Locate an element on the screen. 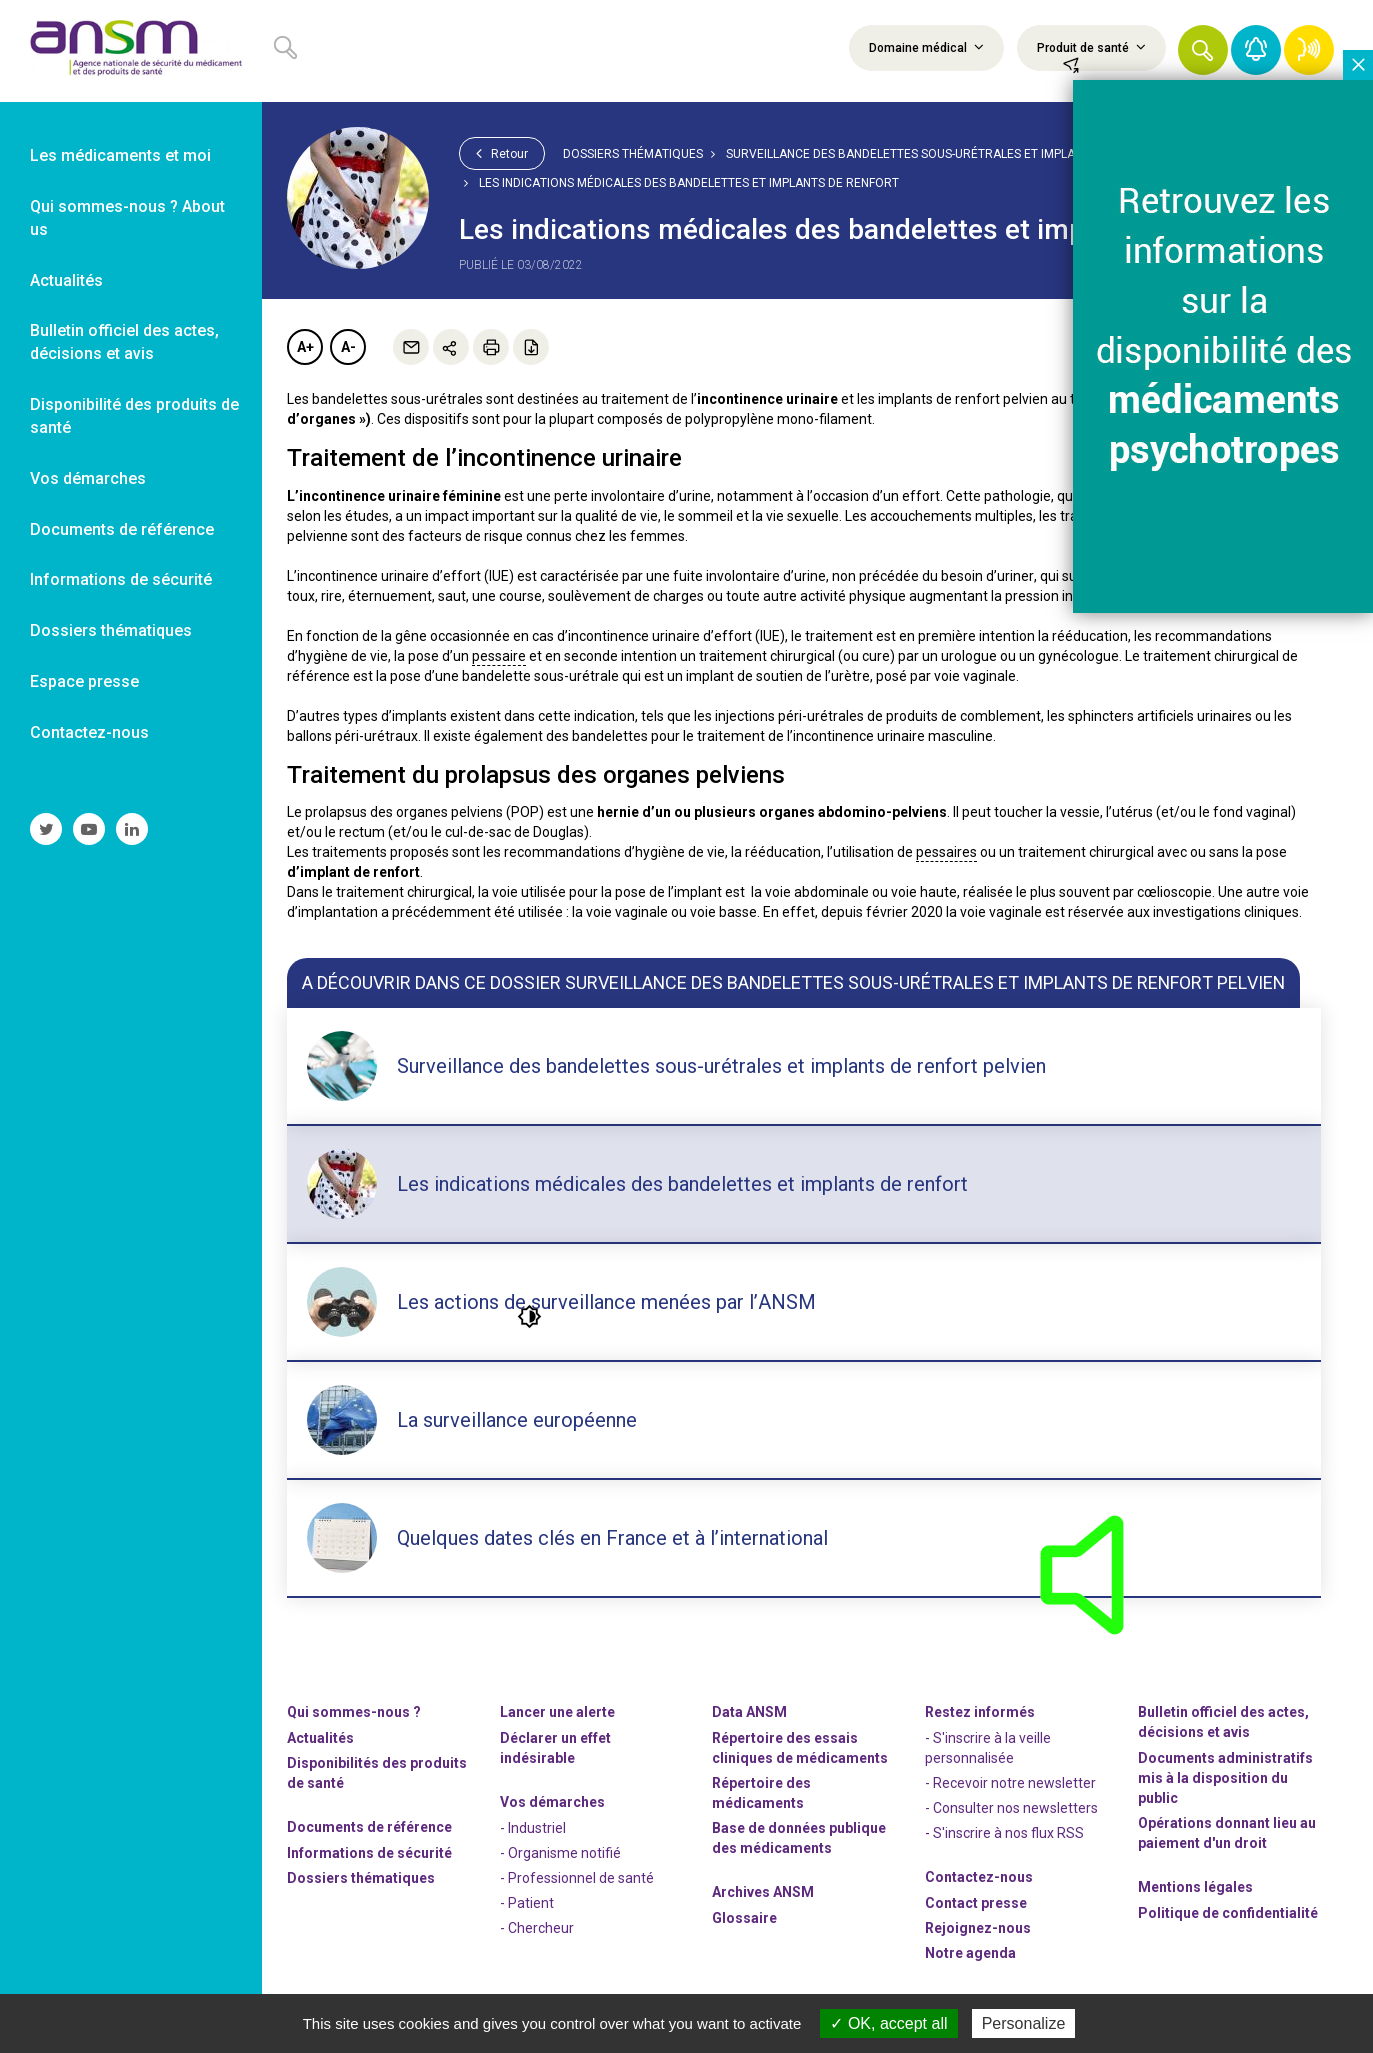 The width and height of the screenshot is (1373, 2053). mute audio or sound is located at coordinates (1082, 1575).